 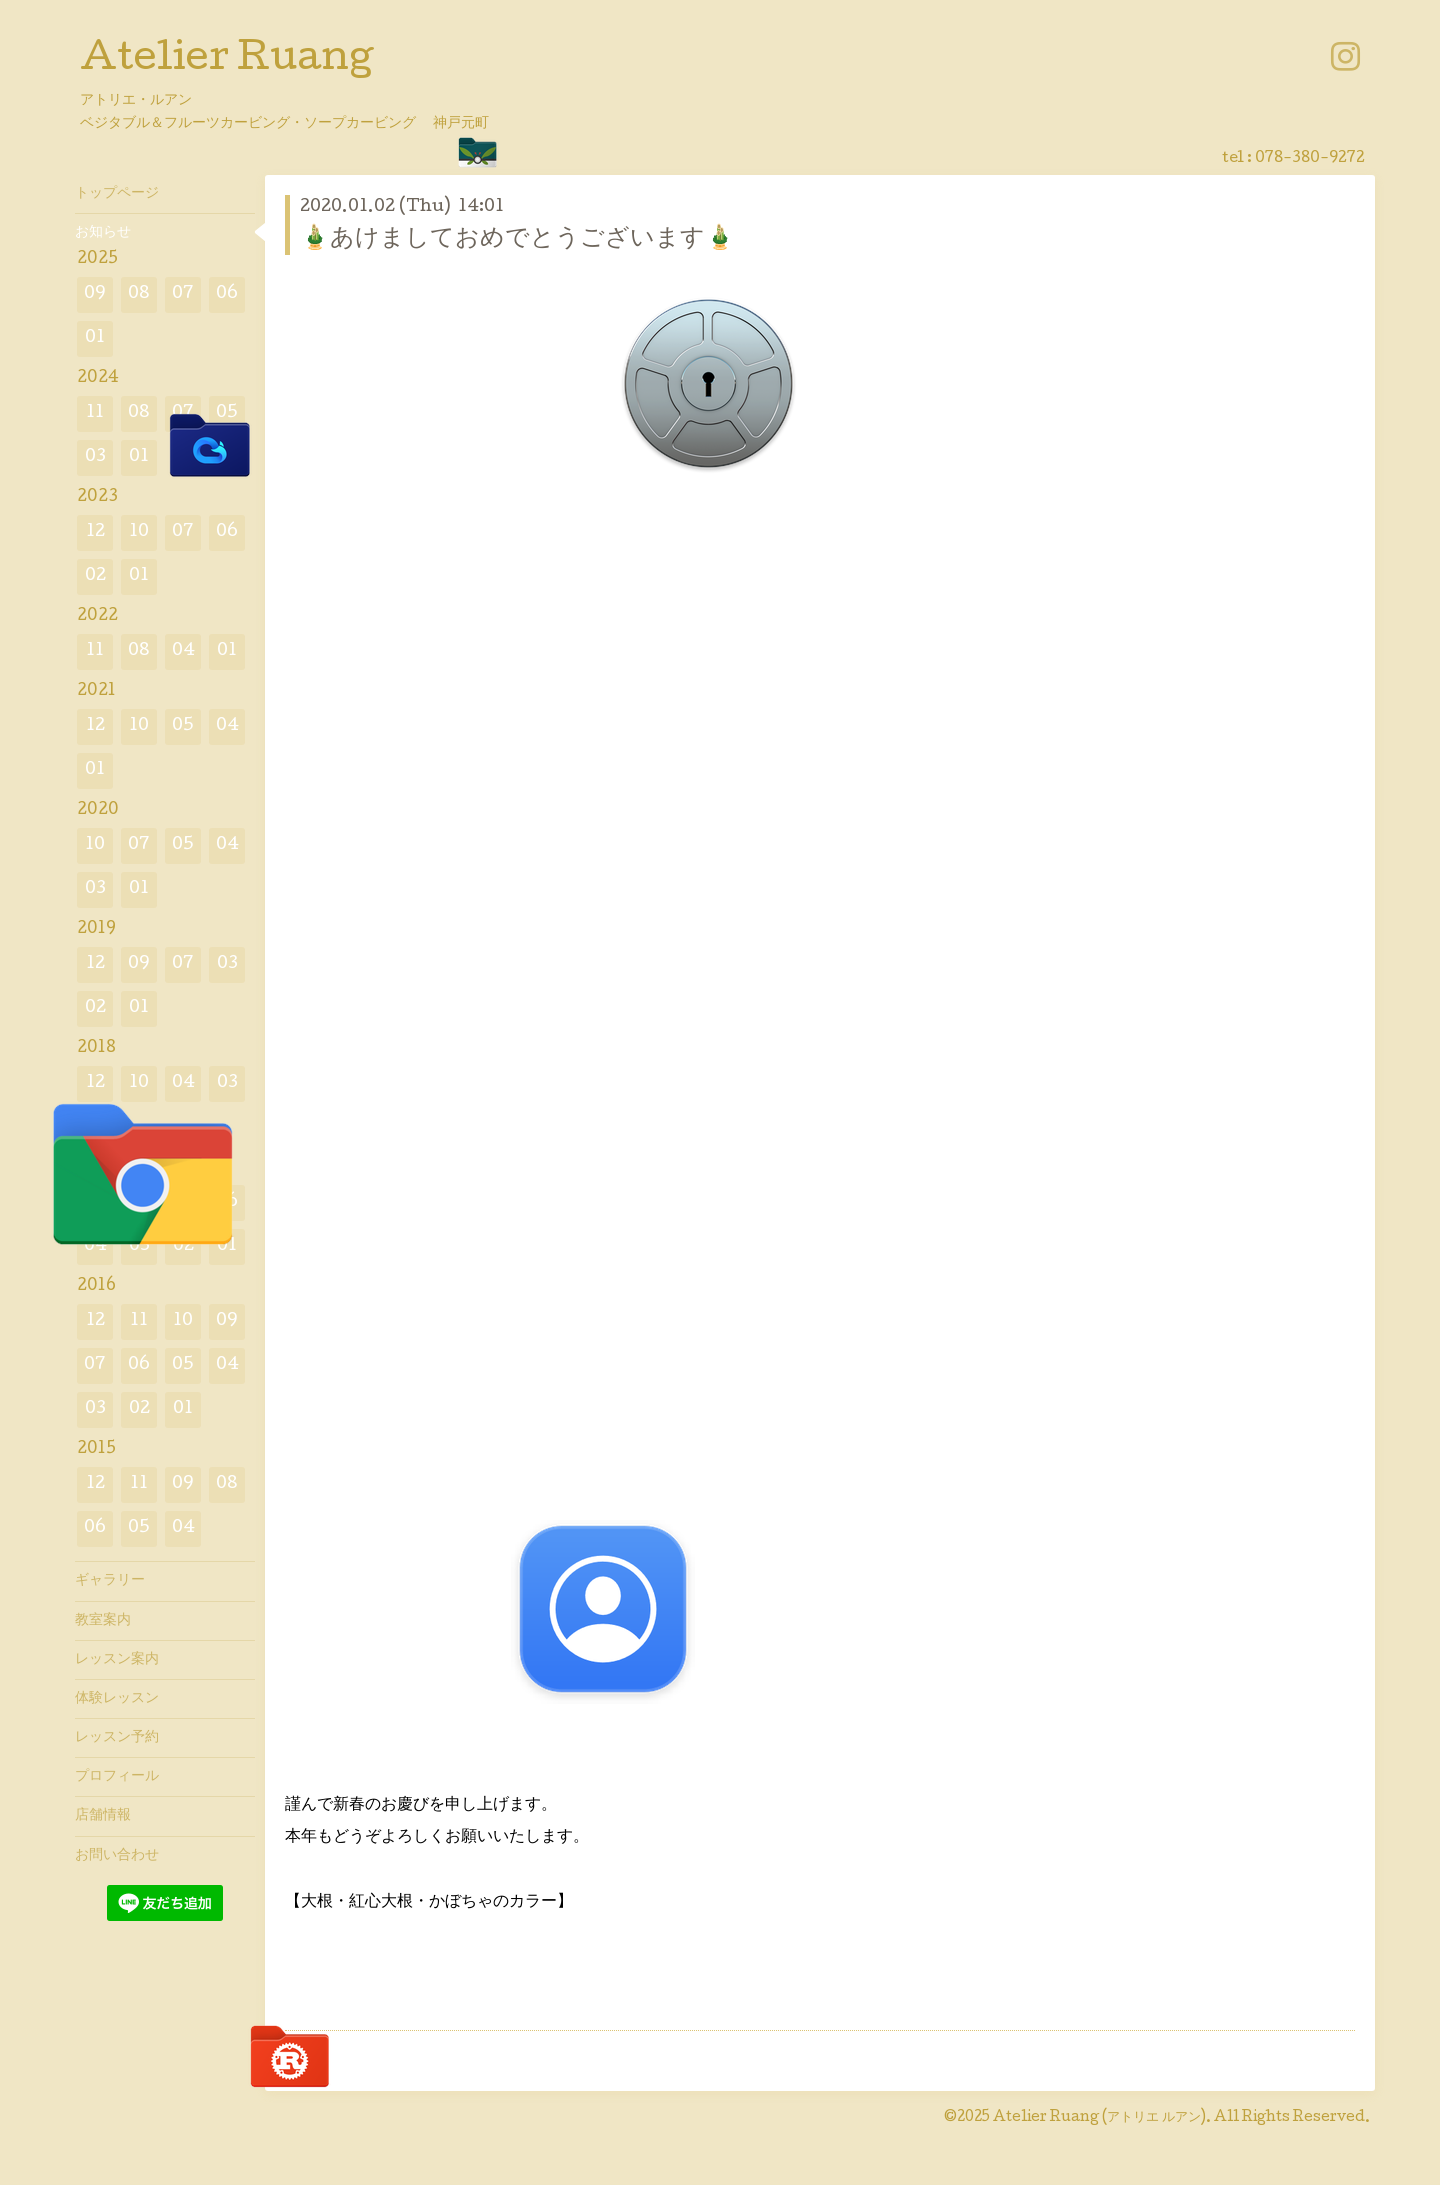 What do you see at coordinates (142, 1179) in the screenshot?
I see `open folder containing Google Chrome files` at bounding box center [142, 1179].